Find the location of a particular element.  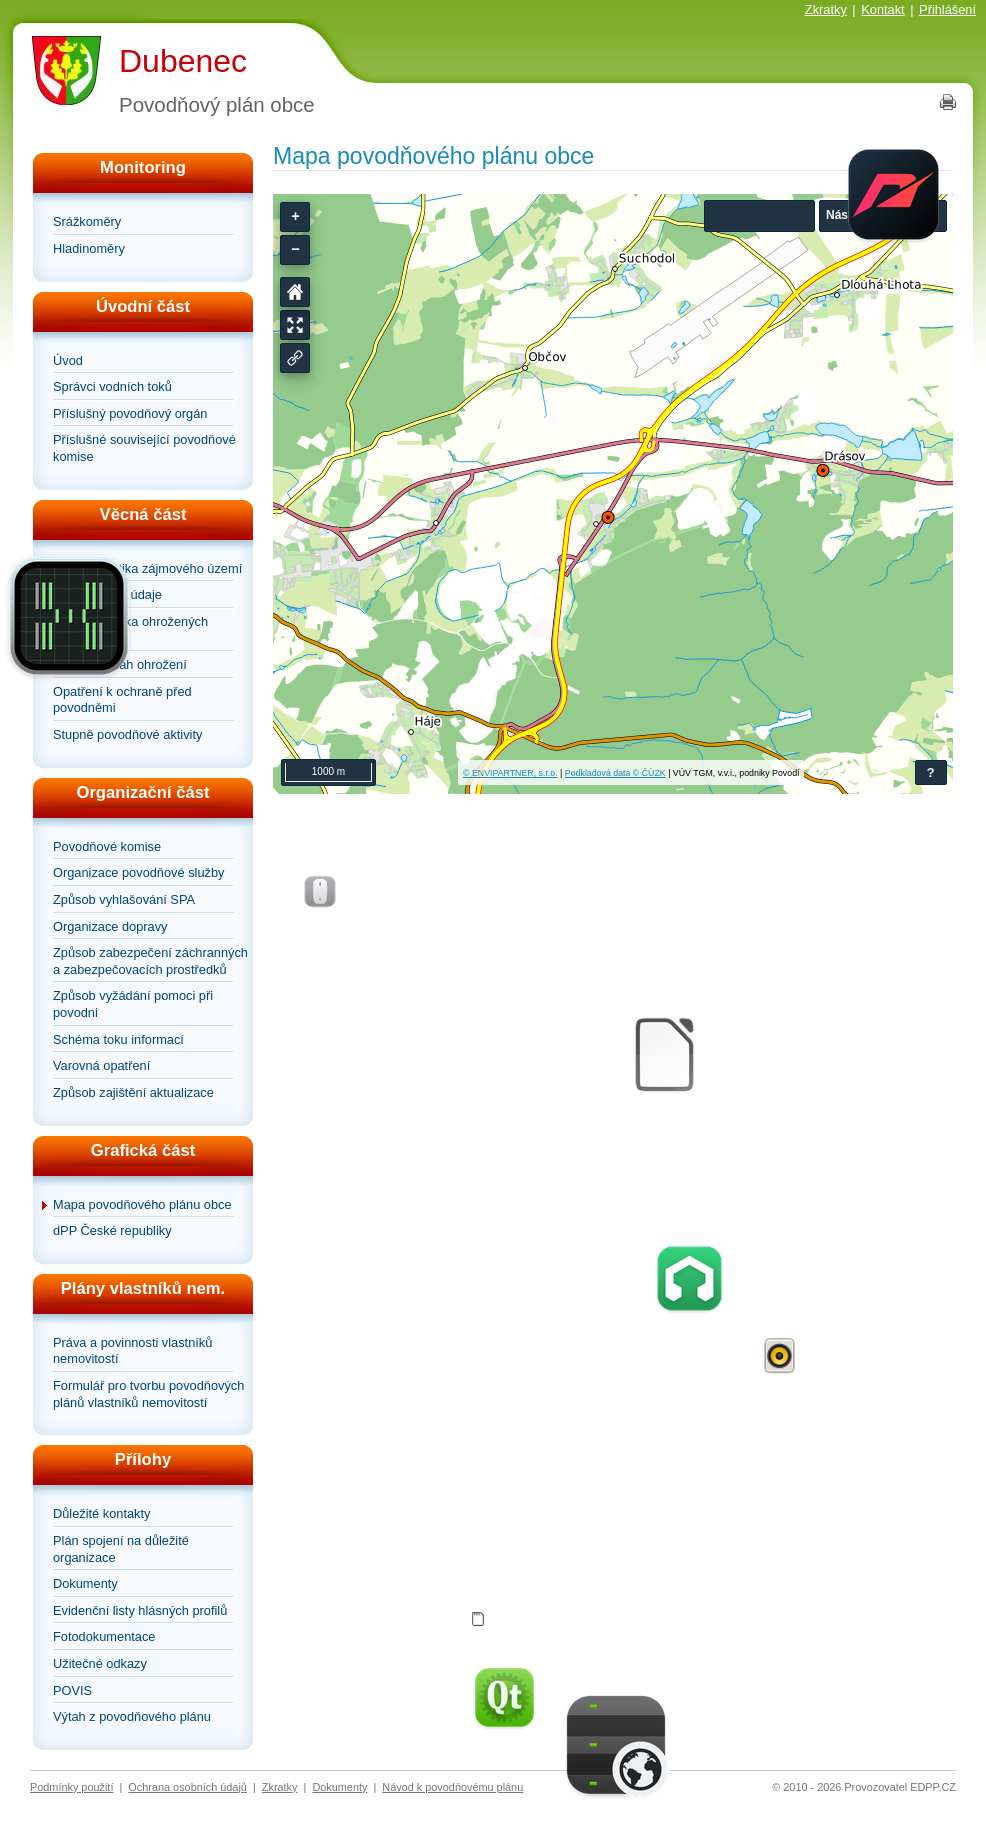

open rhythmbox music player is located at coordinates (779, 1355).